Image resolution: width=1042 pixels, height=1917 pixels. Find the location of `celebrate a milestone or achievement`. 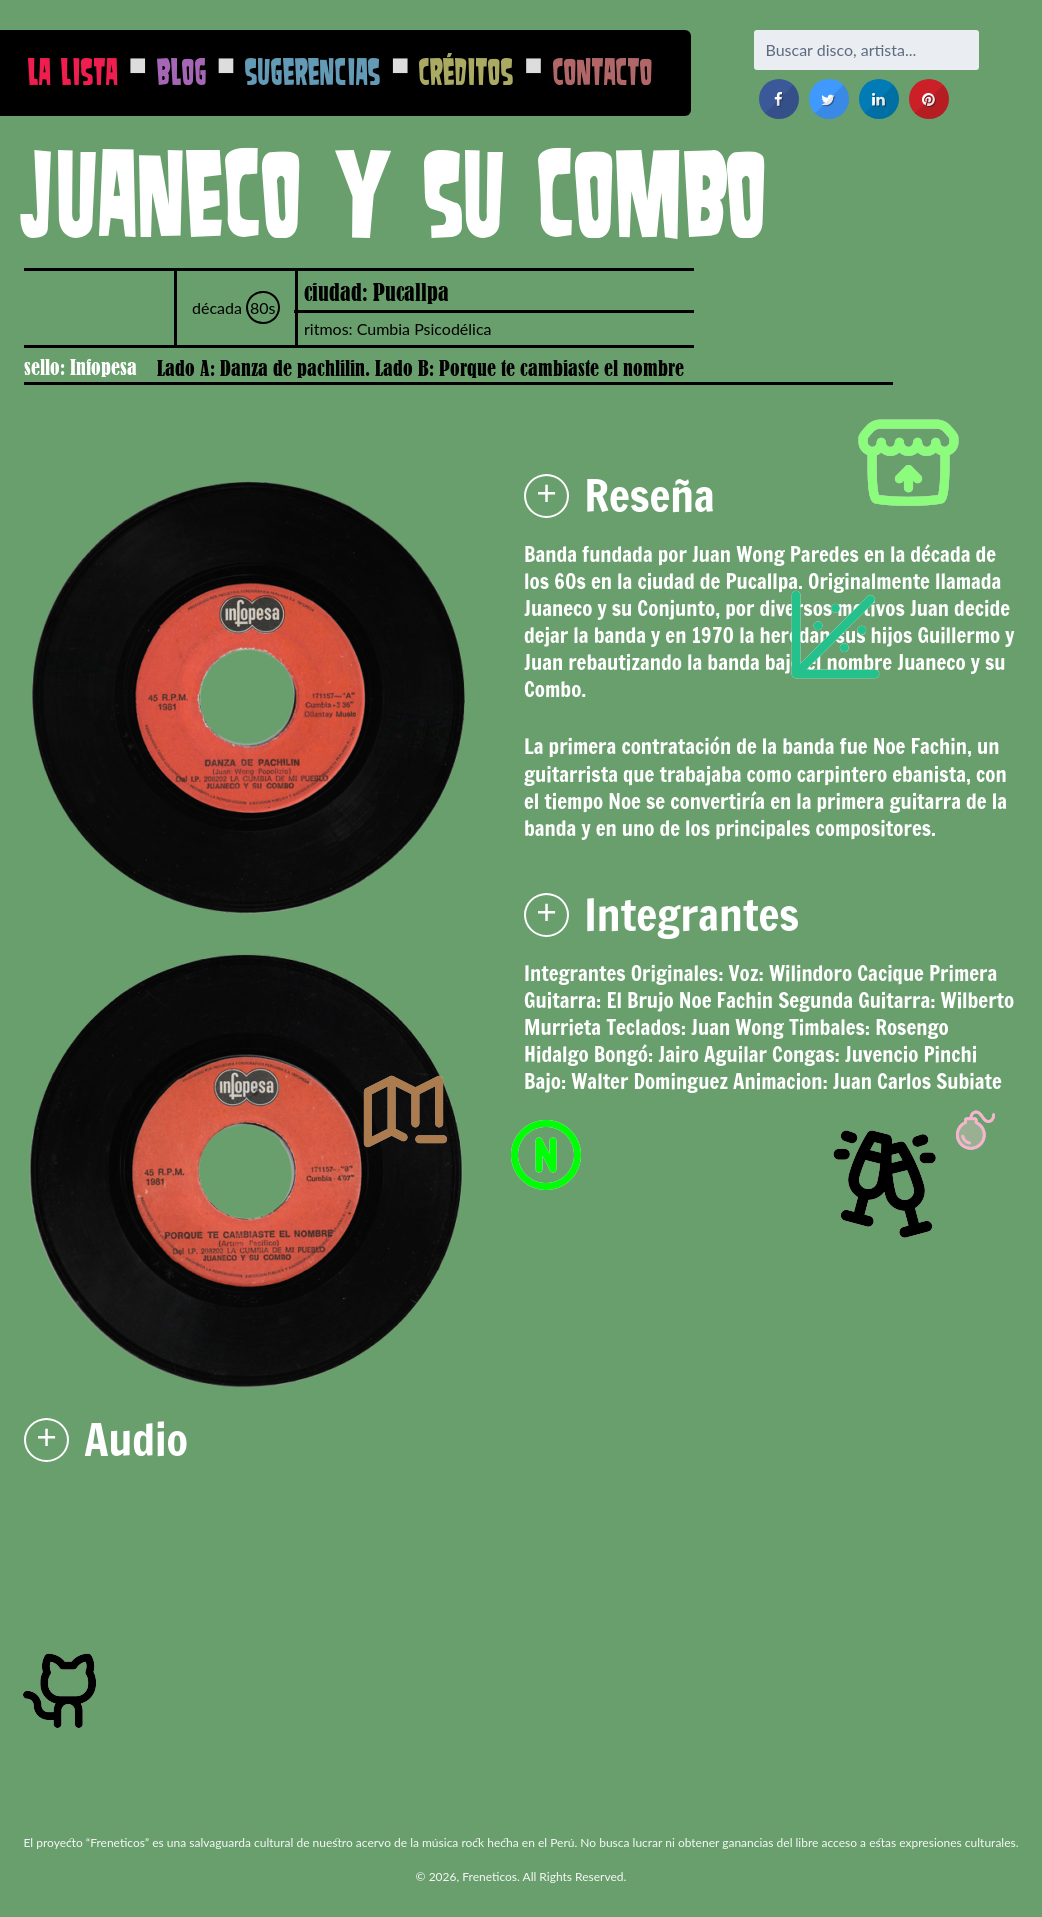

celebrate a milestone or achievement is located at coordinates (886, 1183).